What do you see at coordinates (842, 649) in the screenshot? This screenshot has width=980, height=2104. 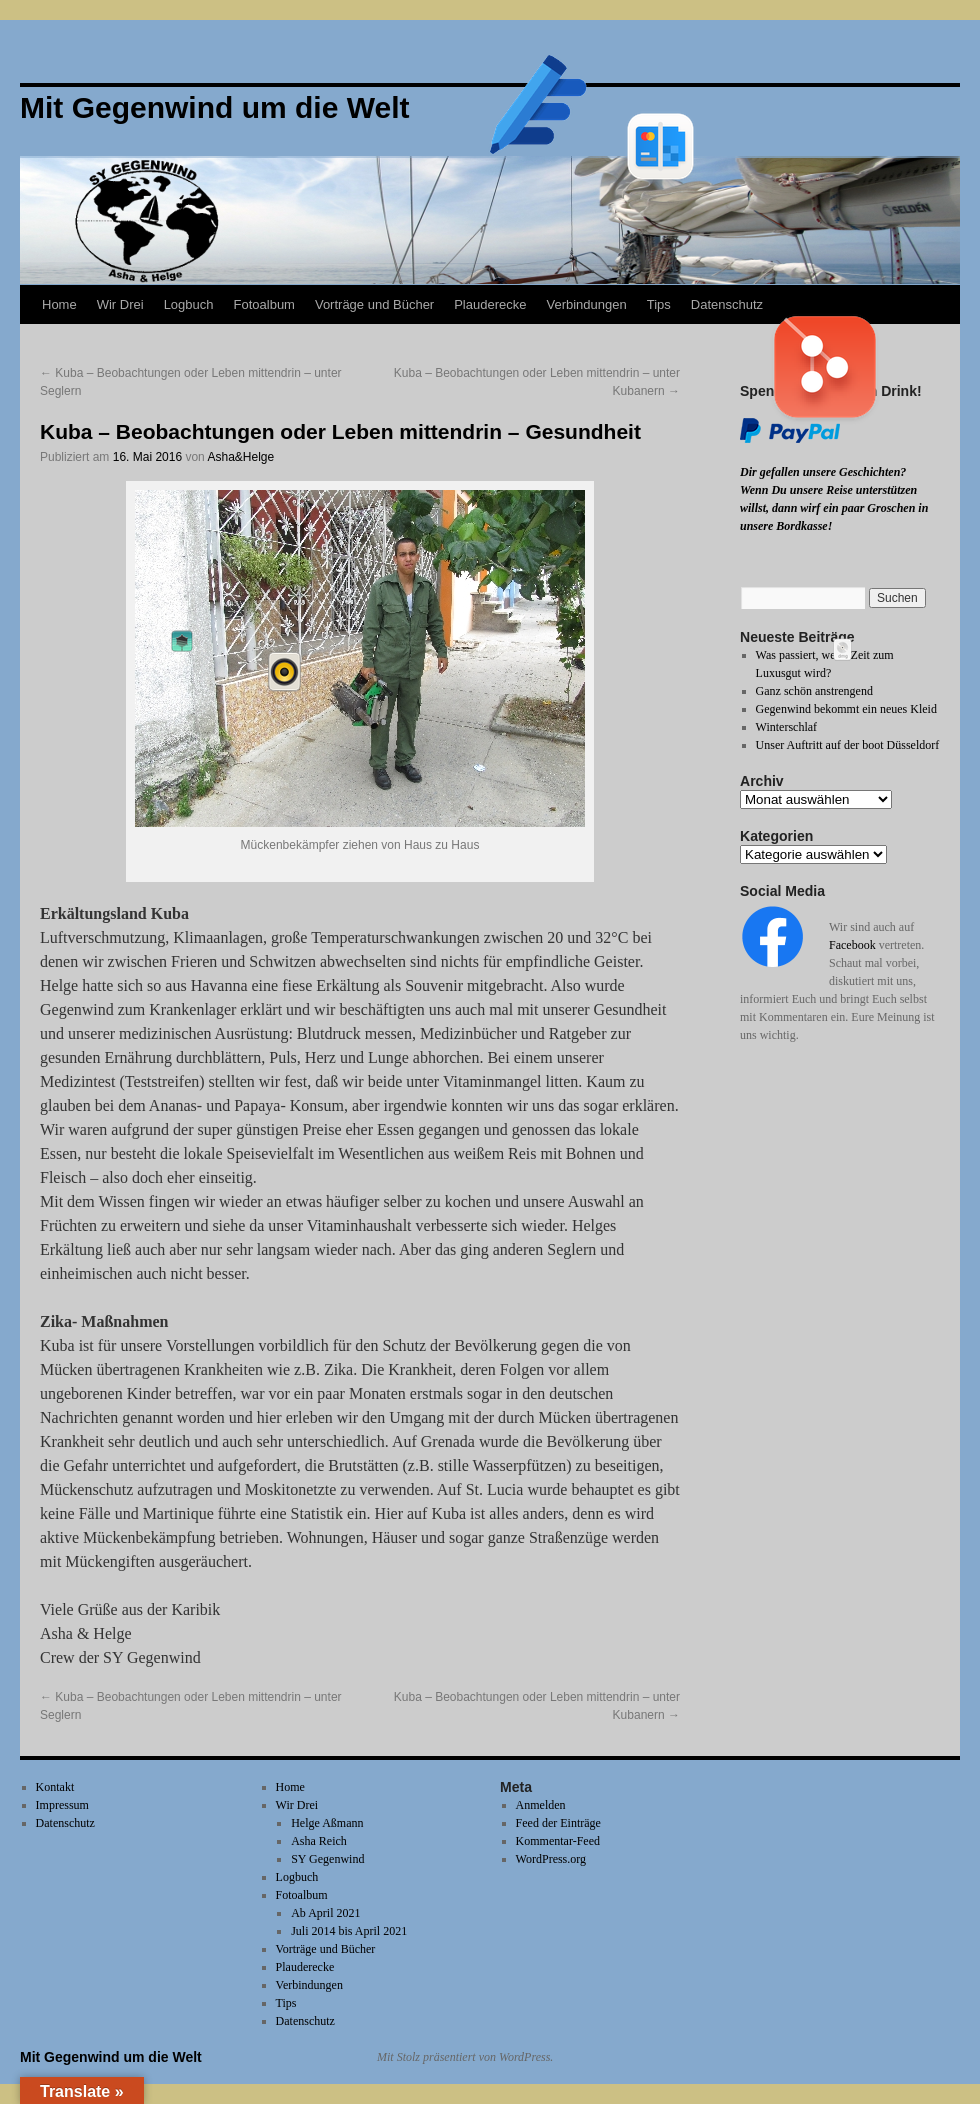 I see `open or mount a macOS disk image file` at bounding box center [842, 649].